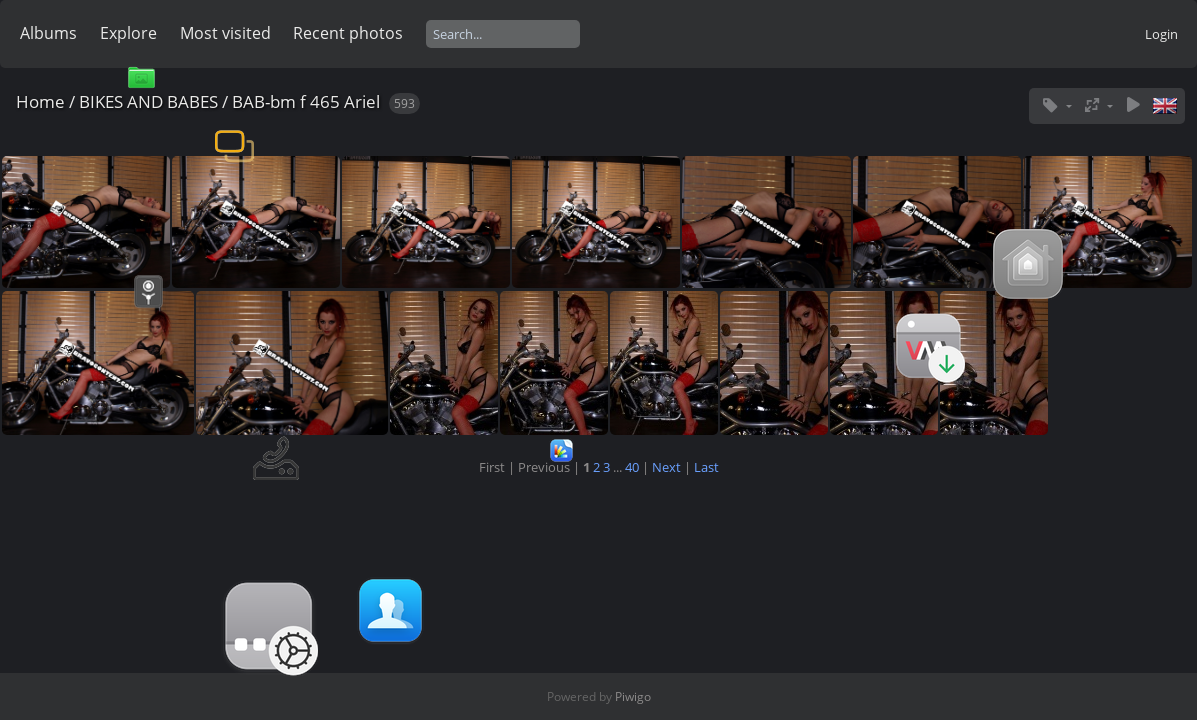 This screenshot has width=1197, height=720. What do you see at coordinates (929, 347) in the screenshot?
I see `install a new virtual machine` at bounding box center [929, 347].